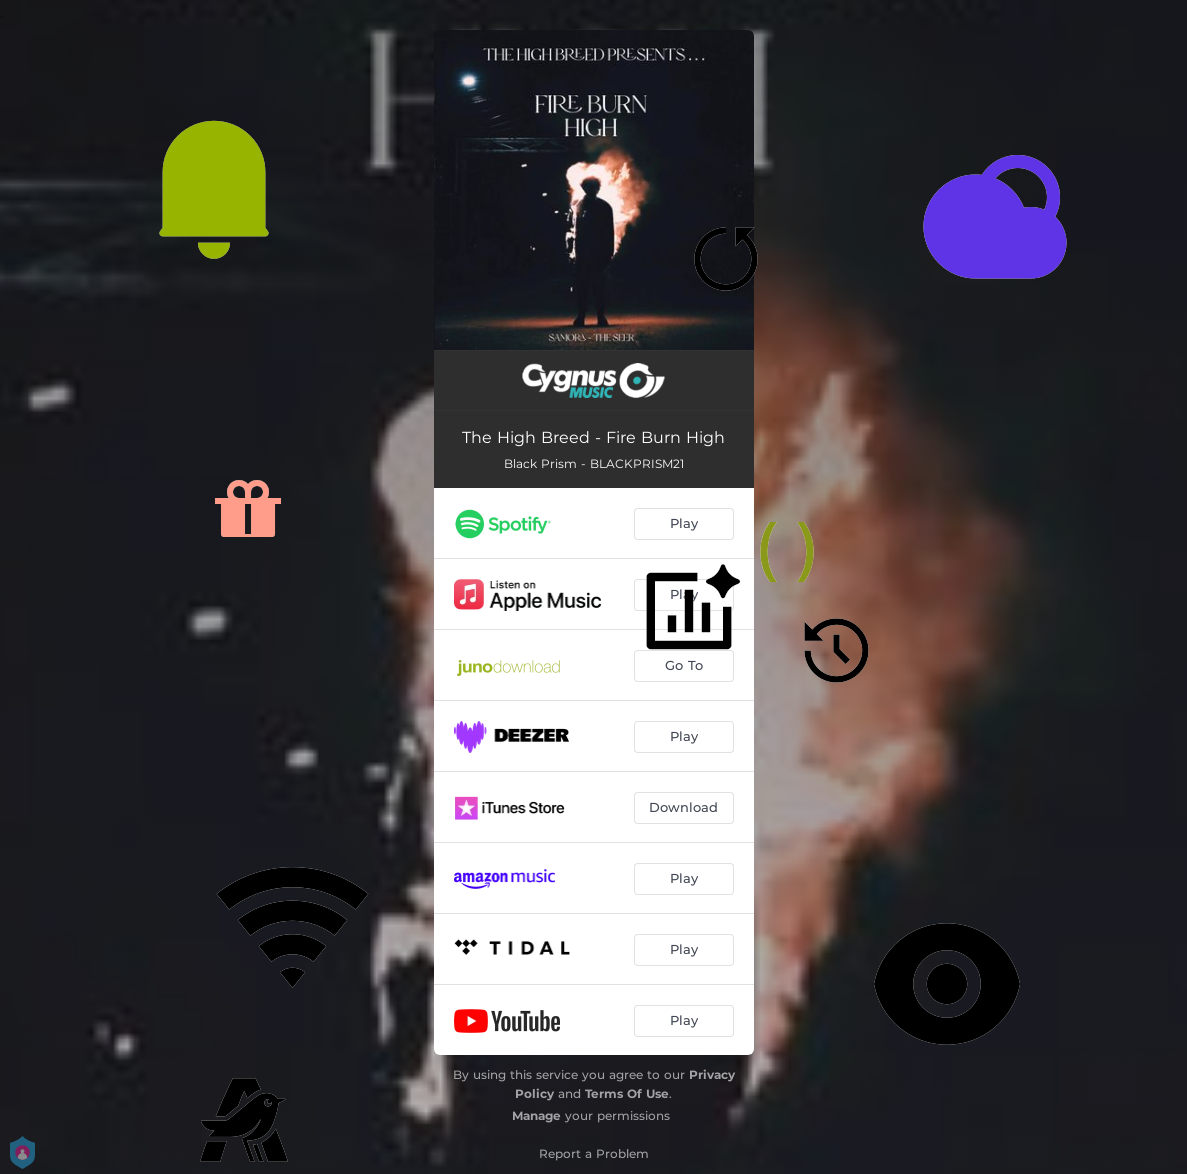 This screenshot has width=1187, height=1174. What do you see at coordinates (214, 185) in the screenshot?
I see `view notifications` at bounding box center [214, 185].